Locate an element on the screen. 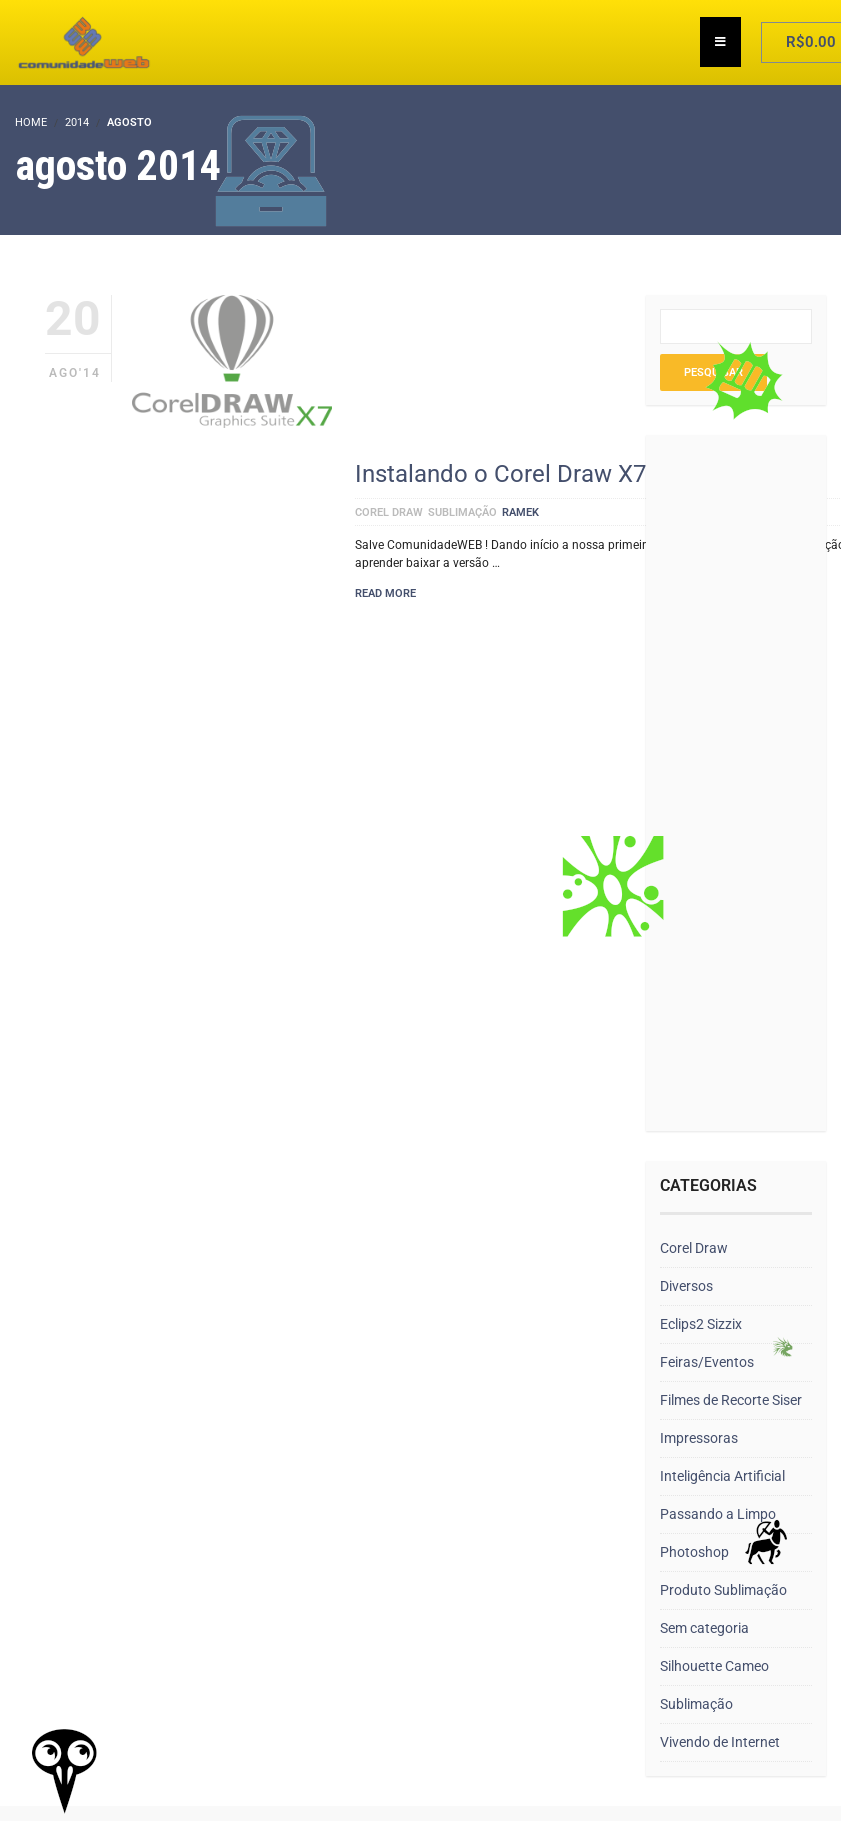  select centaur character or unit is located at coordinates (766, 1542).